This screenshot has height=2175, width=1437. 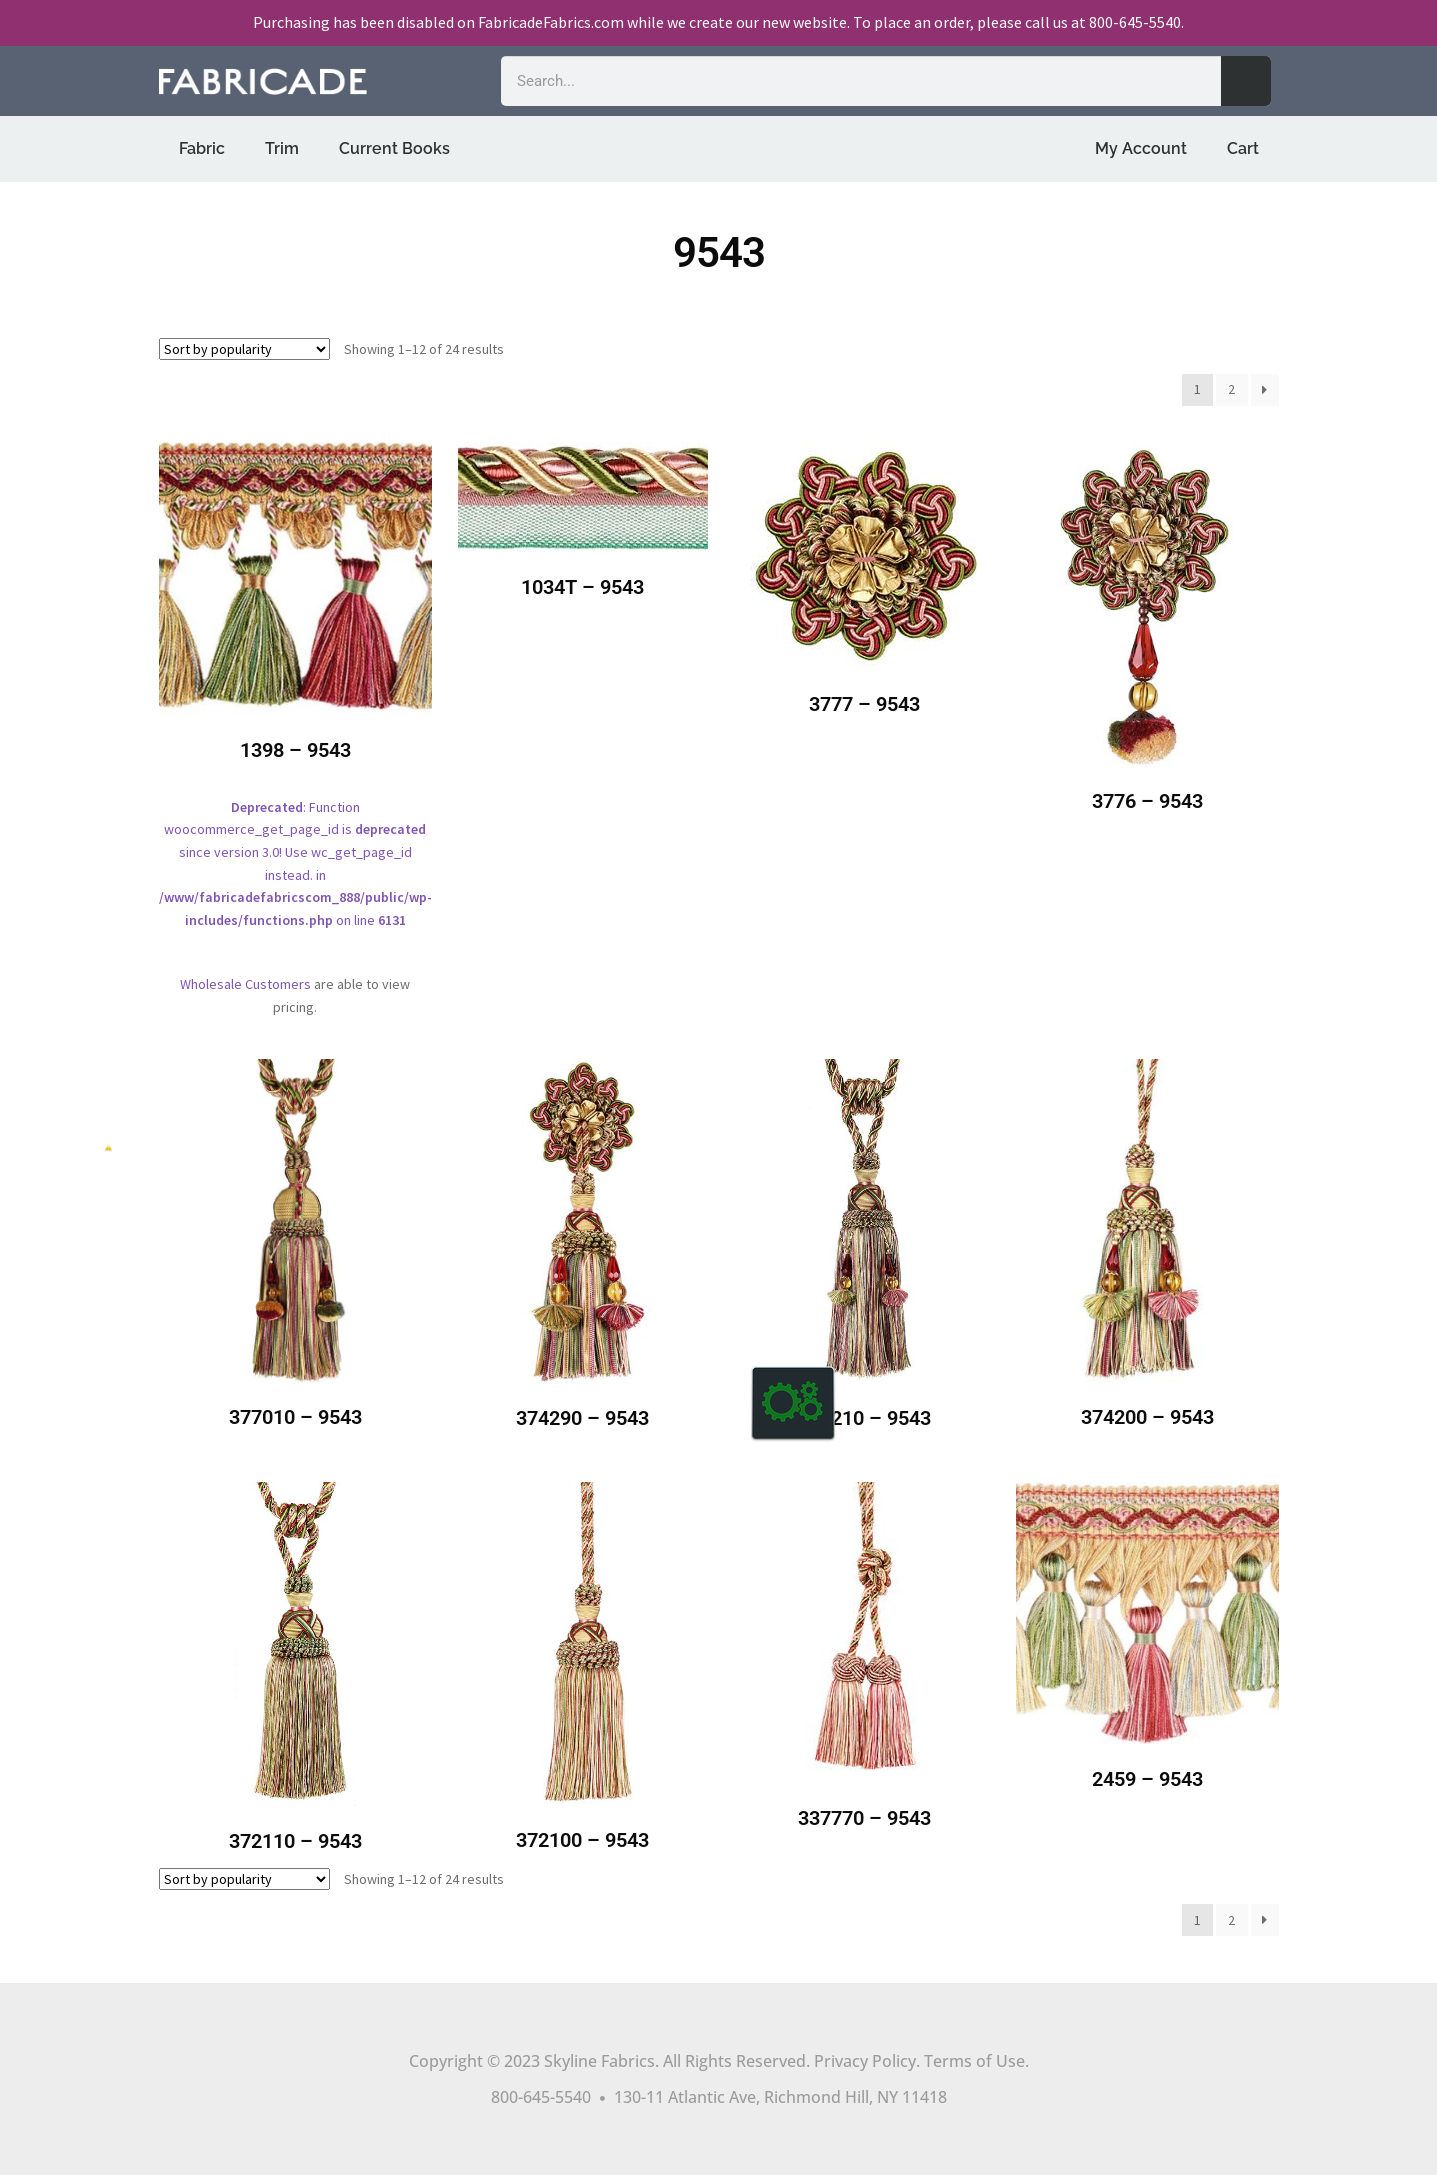 I want to click on run an iTerm2 automation script, so click(x=793, y=1403).